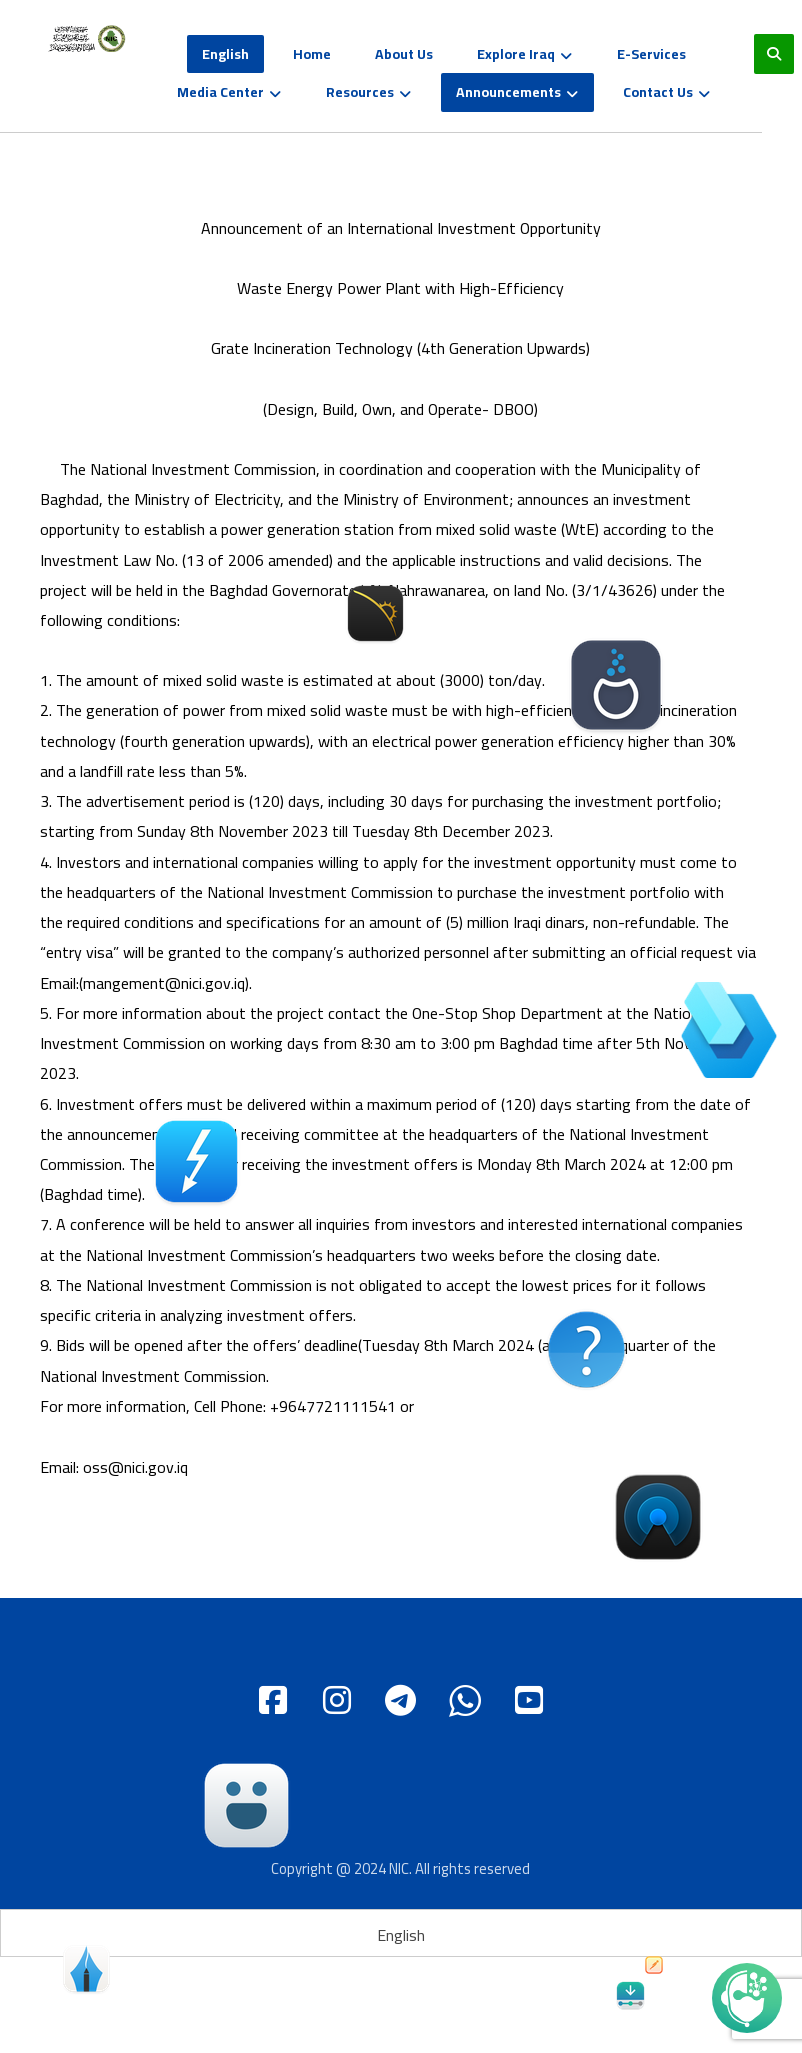 The height and width of the screenshot is (2053, 802). What do you see at coordinates (658, 1517) in the screenshot?
I see `open airdrop to share files wirelessly` at bounding box center [658, 1517].